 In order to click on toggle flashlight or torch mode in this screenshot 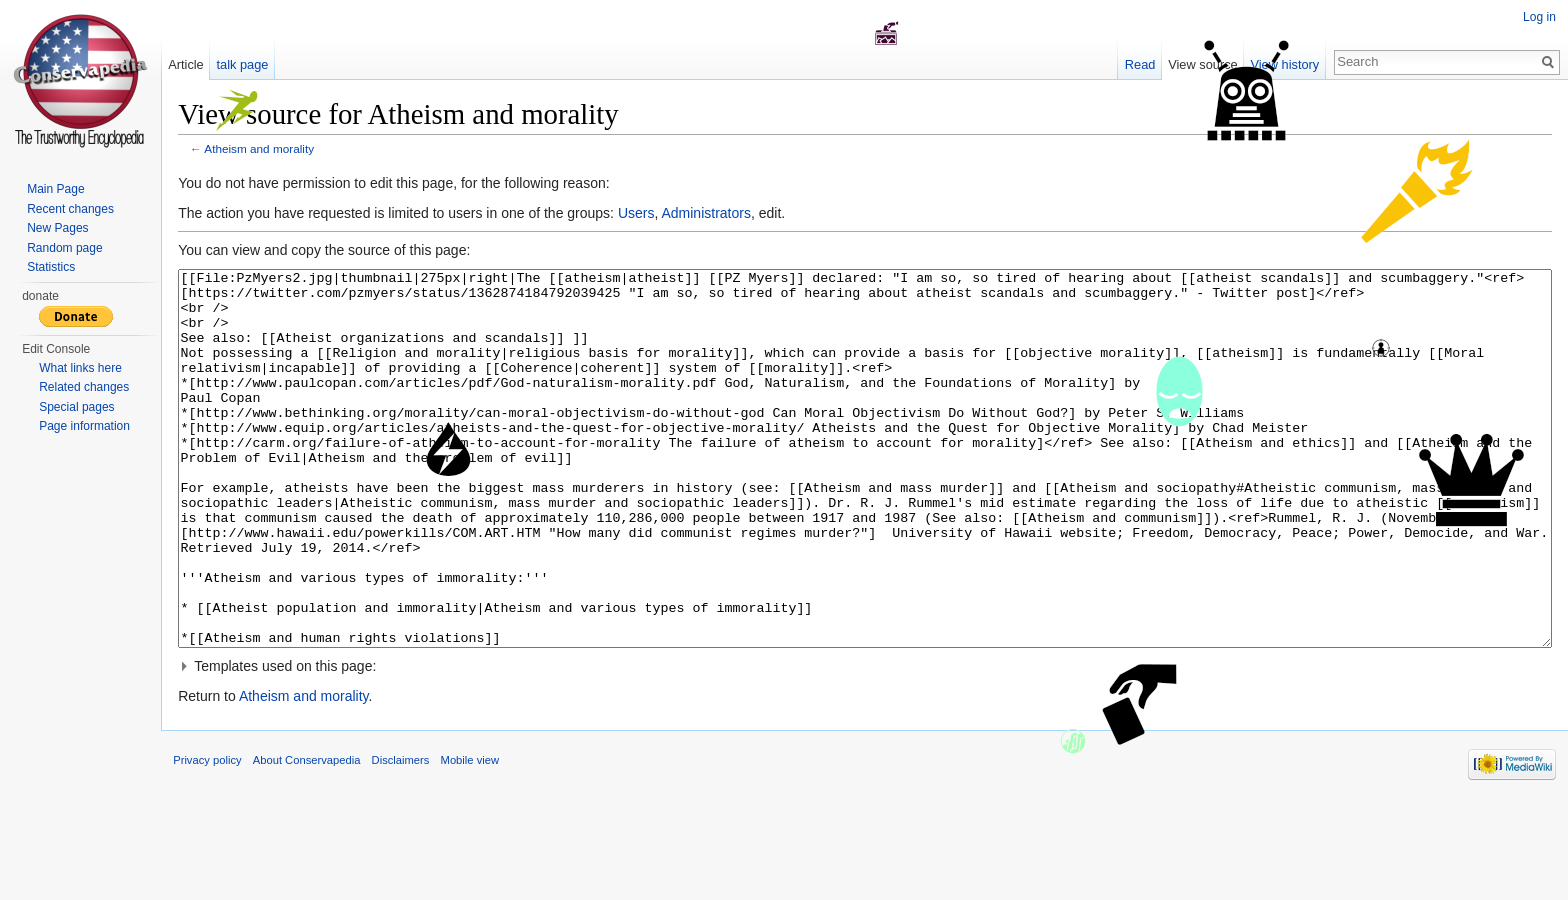, I will do `click(1416, 187)`.